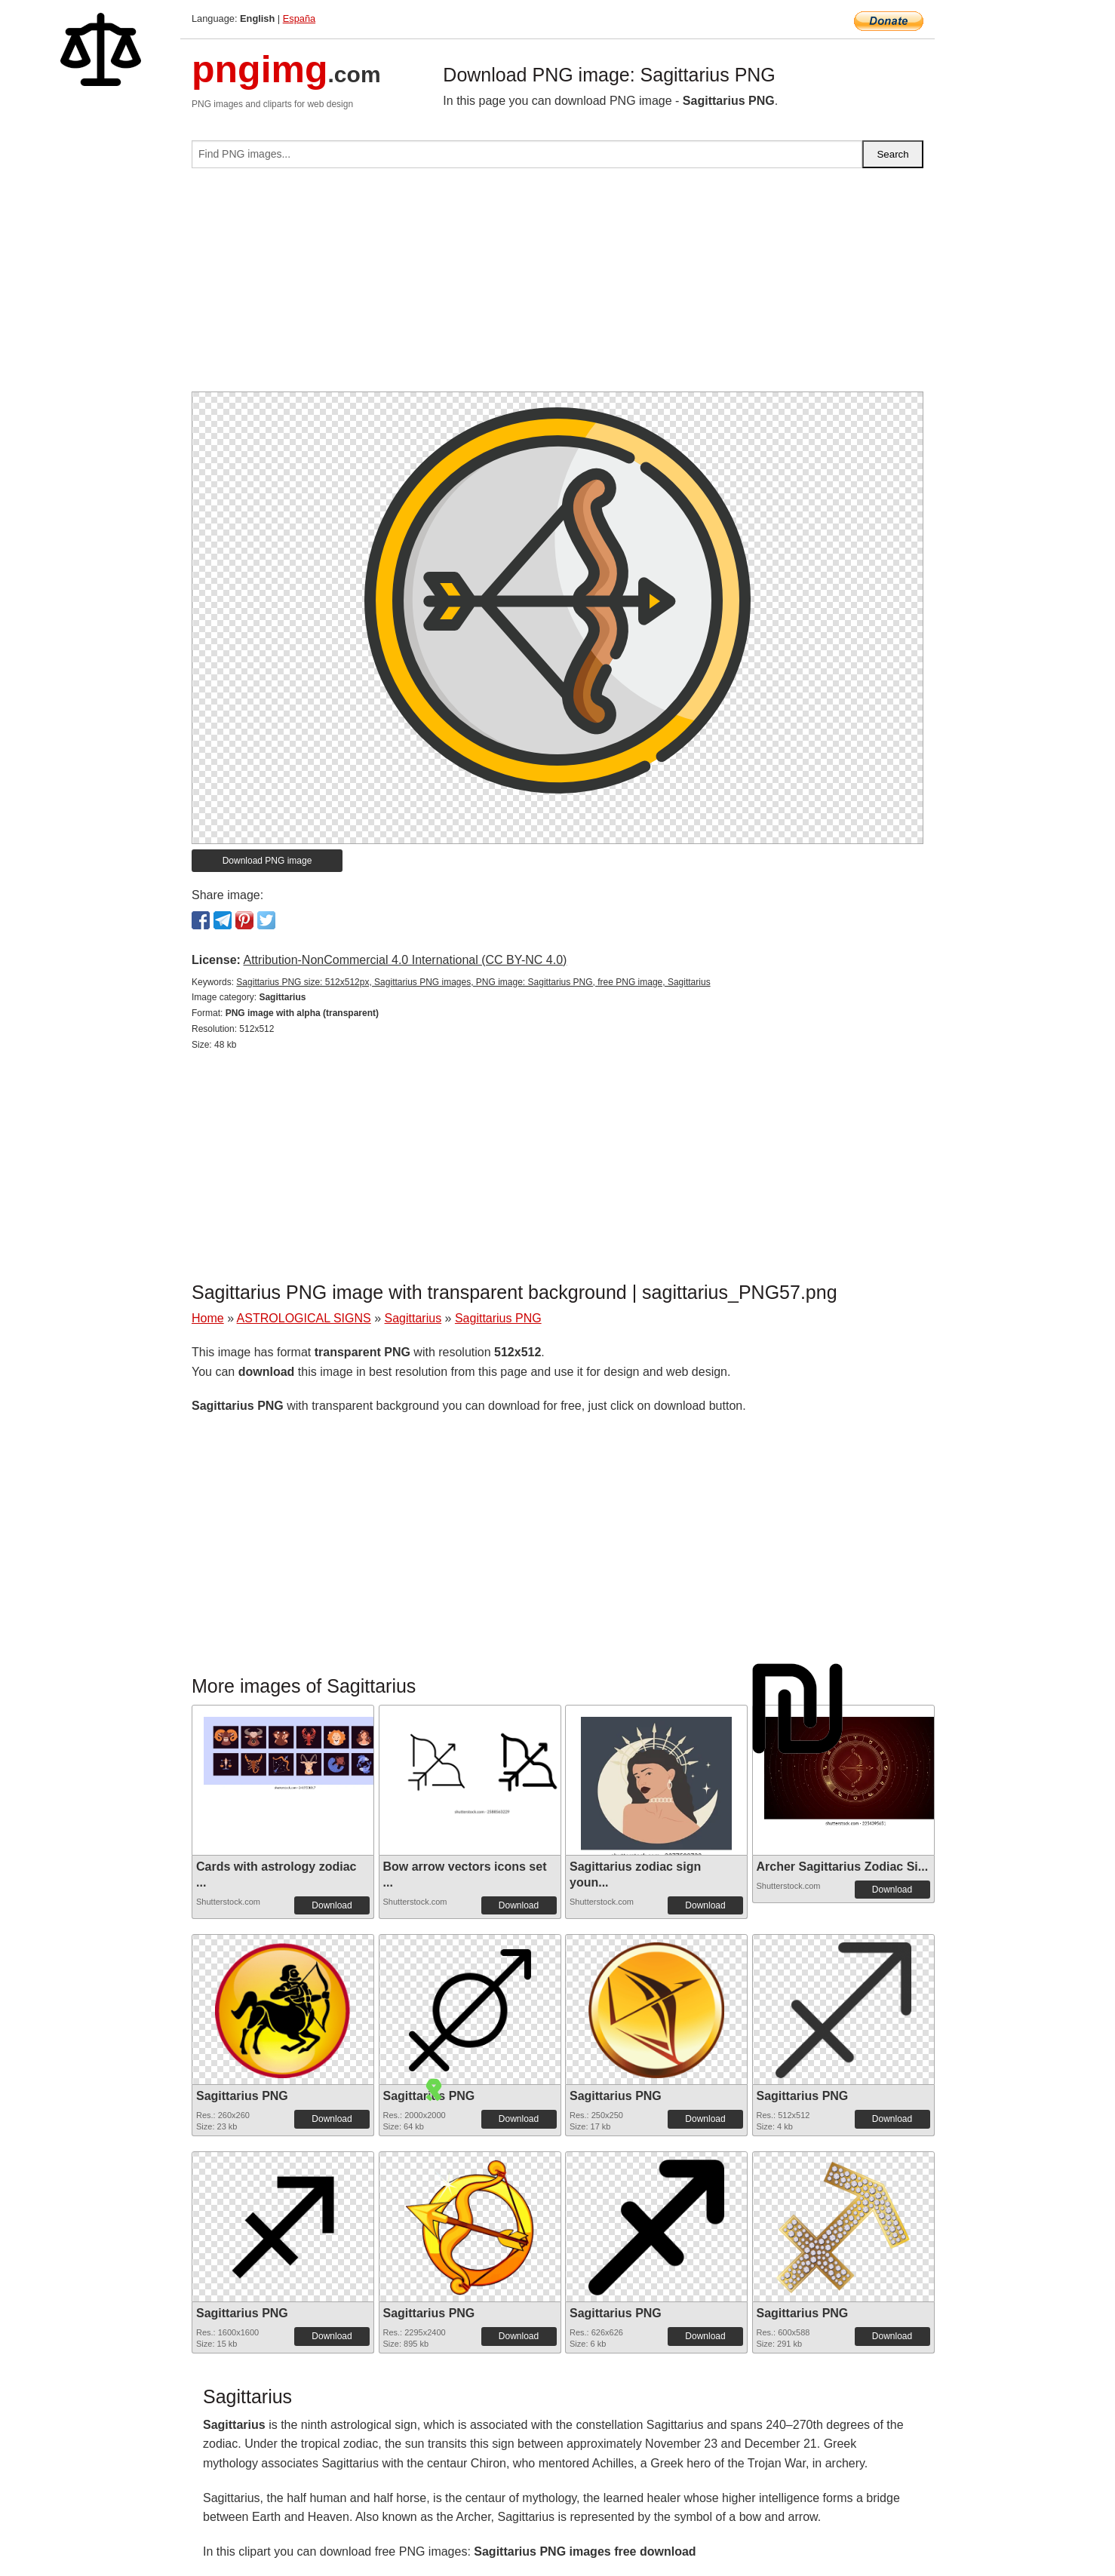 Image resolution: width=1115 pixels, height=2576 pixels. Describe the element at coordinates (797, 1709) in the screenshot. I see `indicates price or amount in Israeli shekels` at that location.